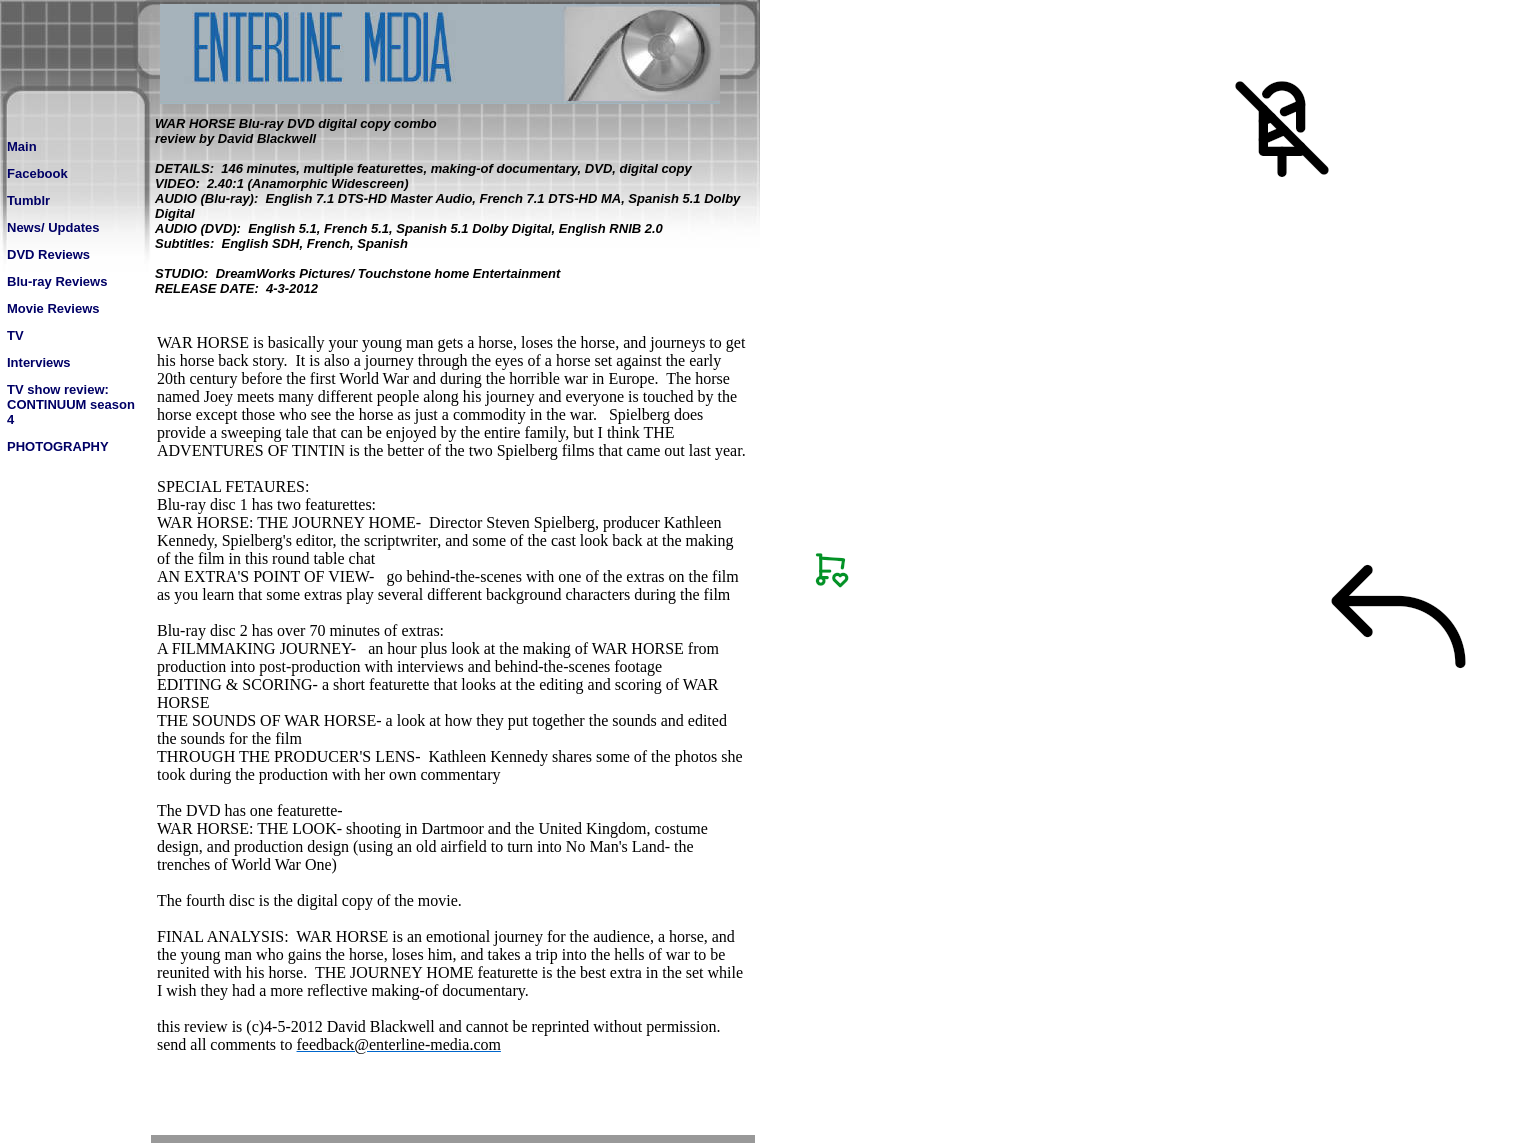  Describe the element at coordinates (1398, 616) in the screenshot. I see `reply to a message` at that location.